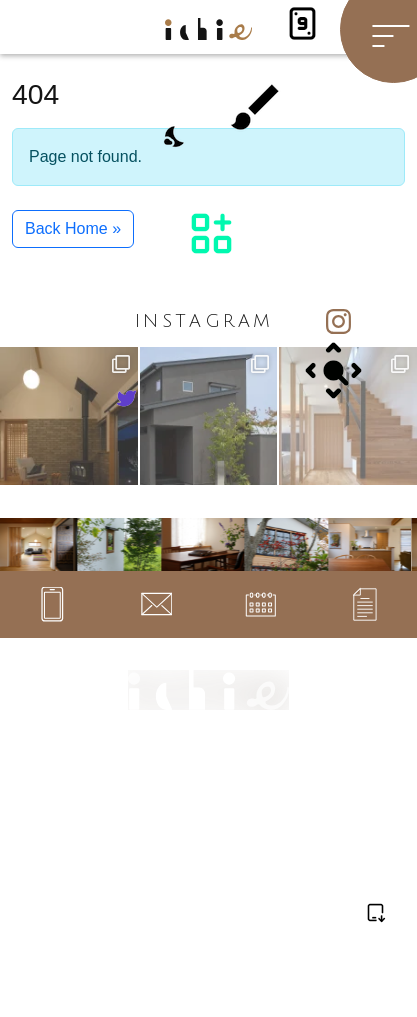 The width and height of the screenshot is (417, 1017). What do you see at coordinates (375, 912) in the screenshot?
I see `download content to iPad` at bounding box center [375, 912].